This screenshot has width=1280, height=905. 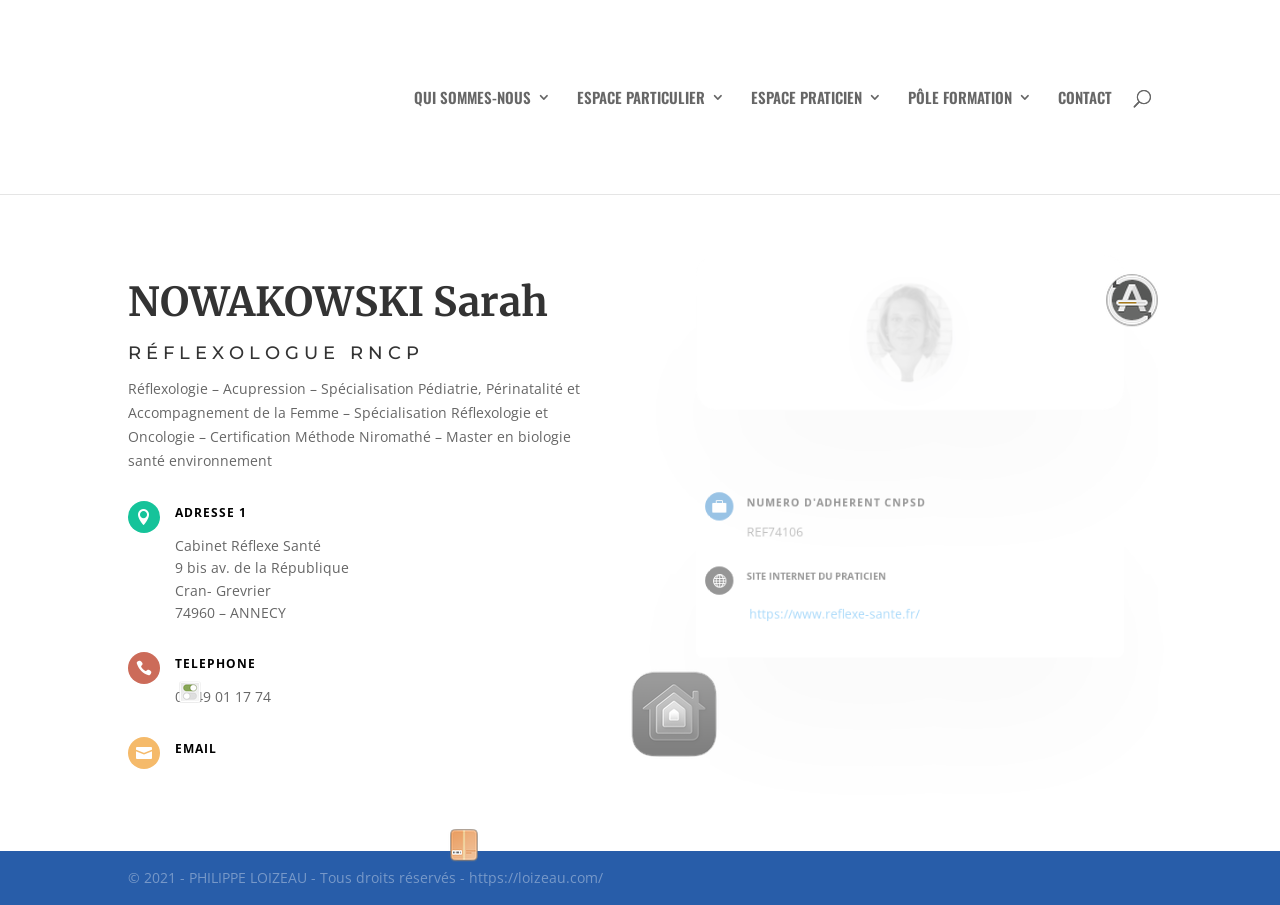 What do you see at coordinates (190, 692) in the screenshot?
I see `open system settings or preferences` at bounding box center [190, 692].